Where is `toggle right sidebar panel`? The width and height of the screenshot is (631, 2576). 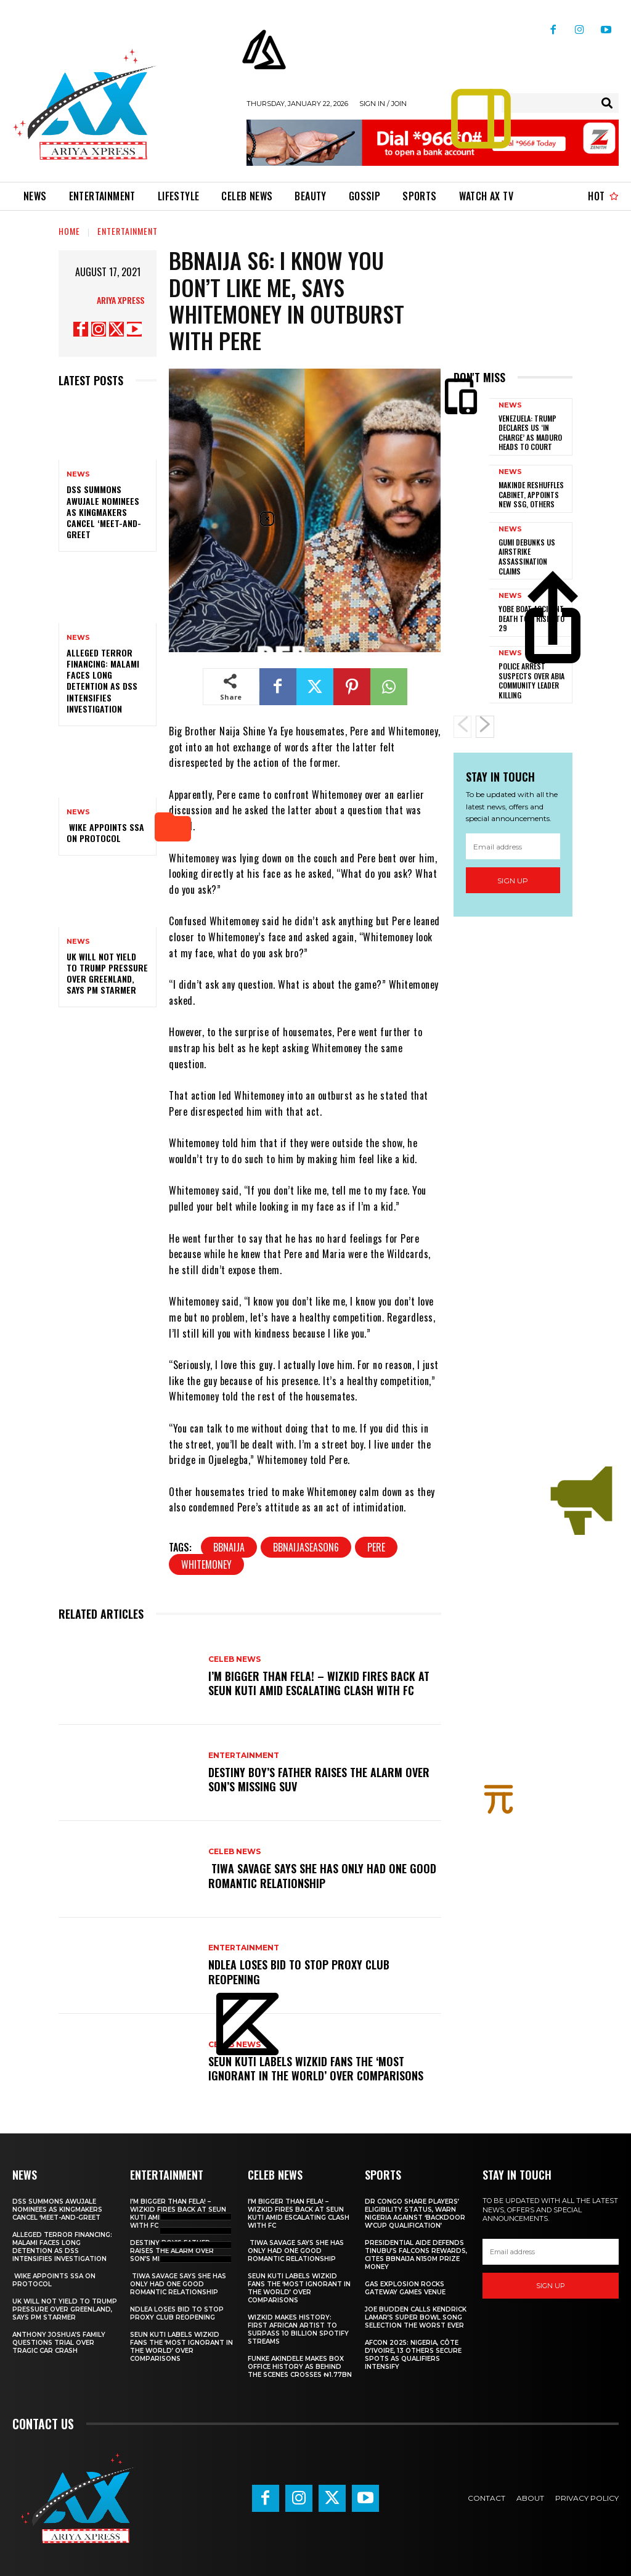 toggle right sidebar panel is located at coordinates (481, 118).